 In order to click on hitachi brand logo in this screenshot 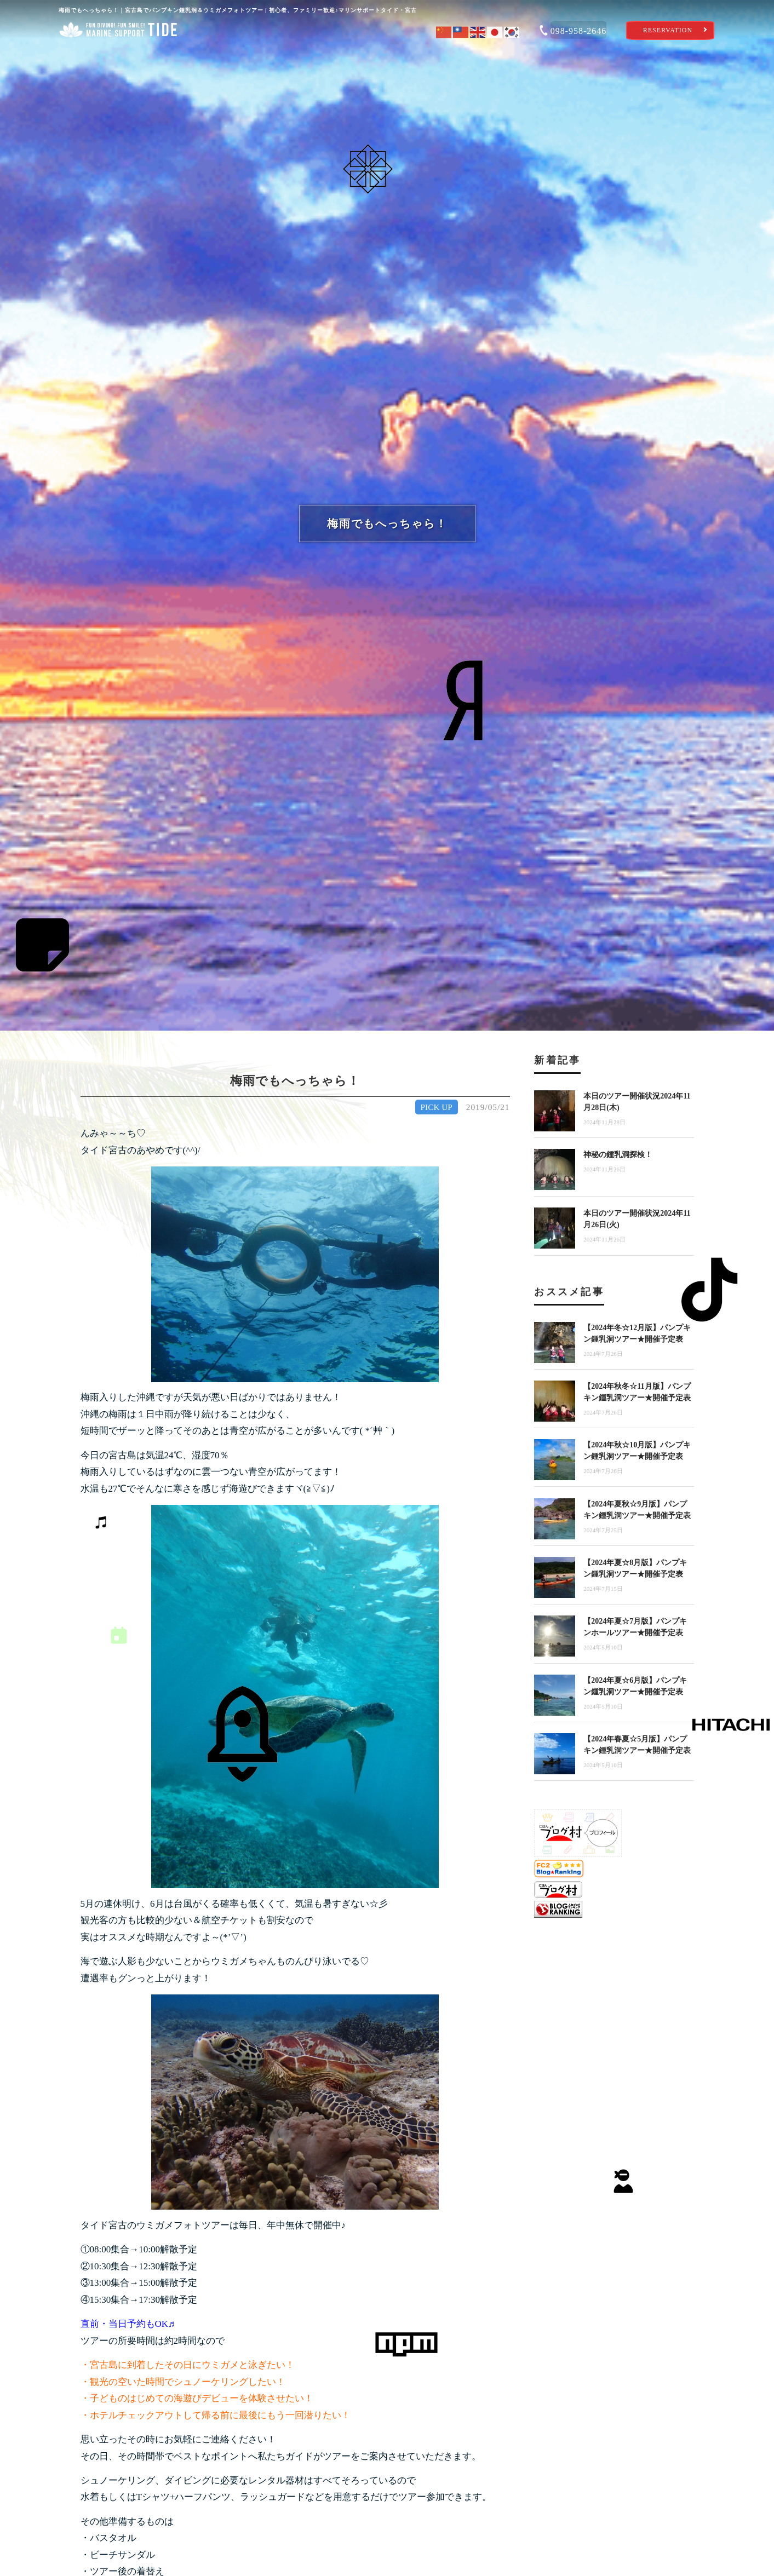, I will do `click(731, 1724)`.